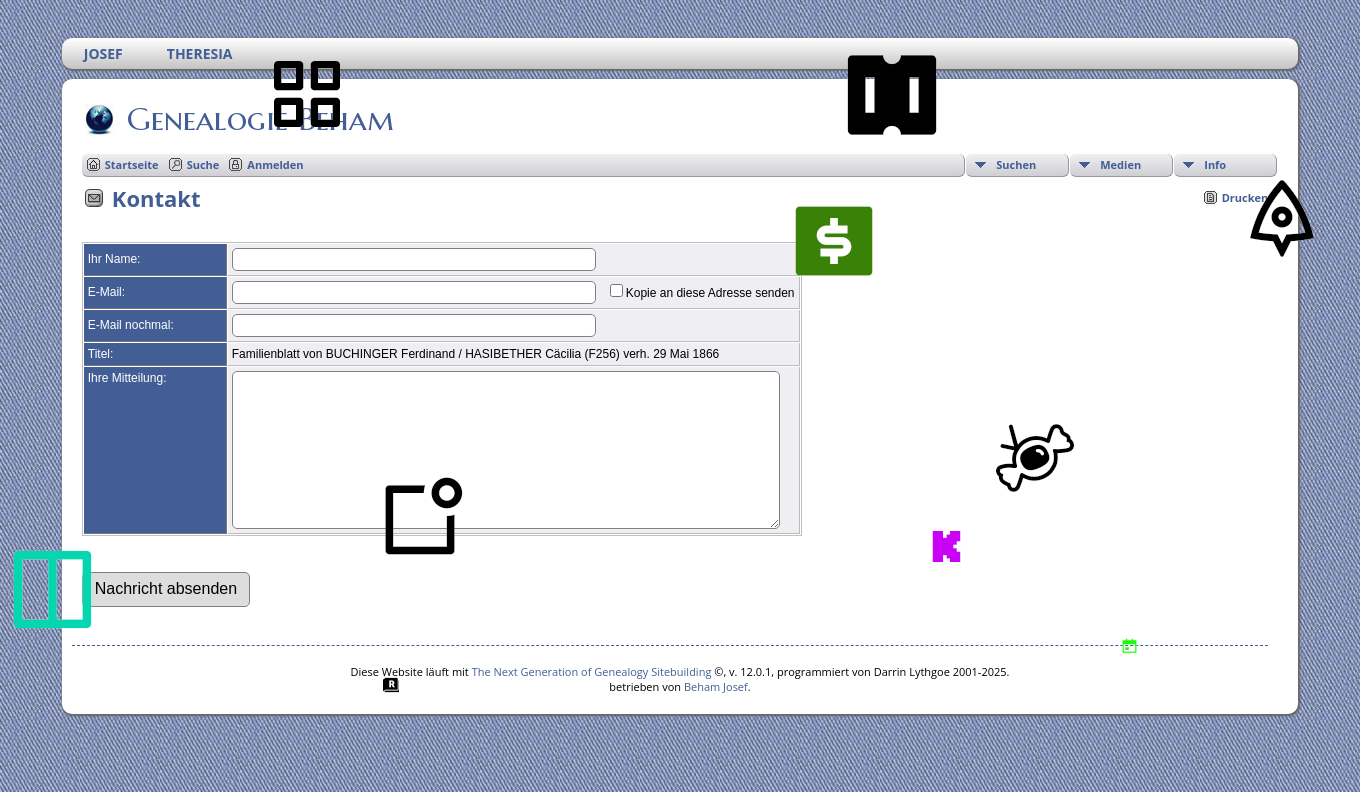  Describe the element at coordinates (1035, 458) in the screenshot. I see `suitest logo - test automation platform branding` at that location.